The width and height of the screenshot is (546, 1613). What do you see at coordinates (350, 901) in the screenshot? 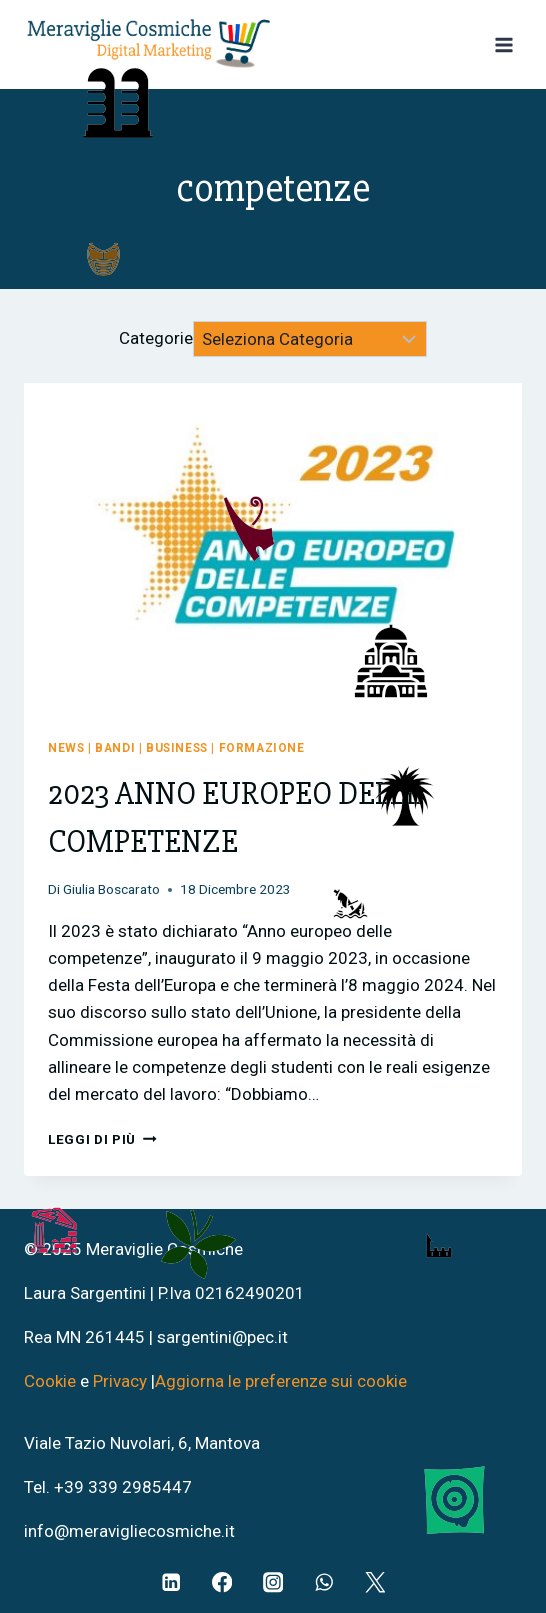
I see `indicates a failed or crashed process` at bounding box center [350, 901].